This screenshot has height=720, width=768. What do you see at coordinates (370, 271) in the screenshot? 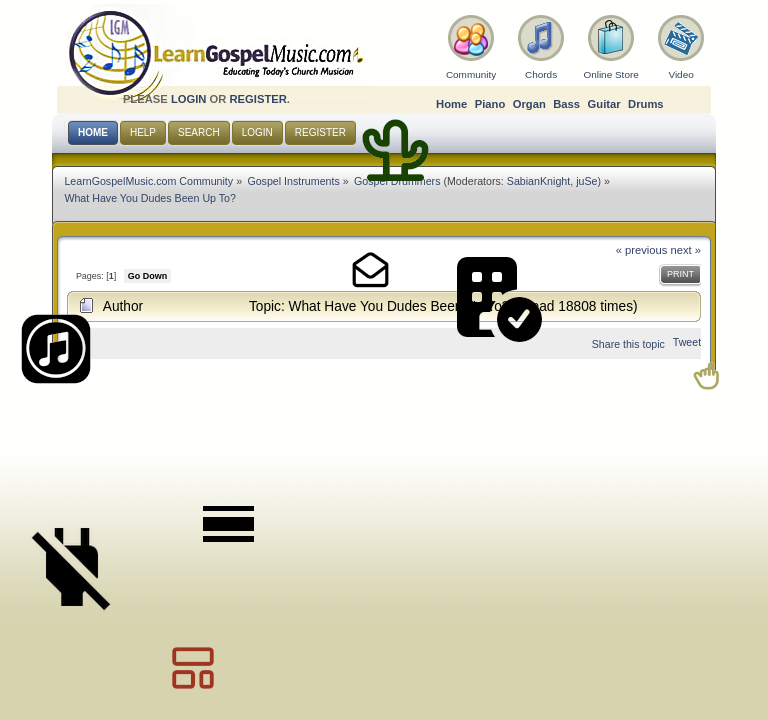
I see `view an opened or read email` at bounding box center [370, 271].